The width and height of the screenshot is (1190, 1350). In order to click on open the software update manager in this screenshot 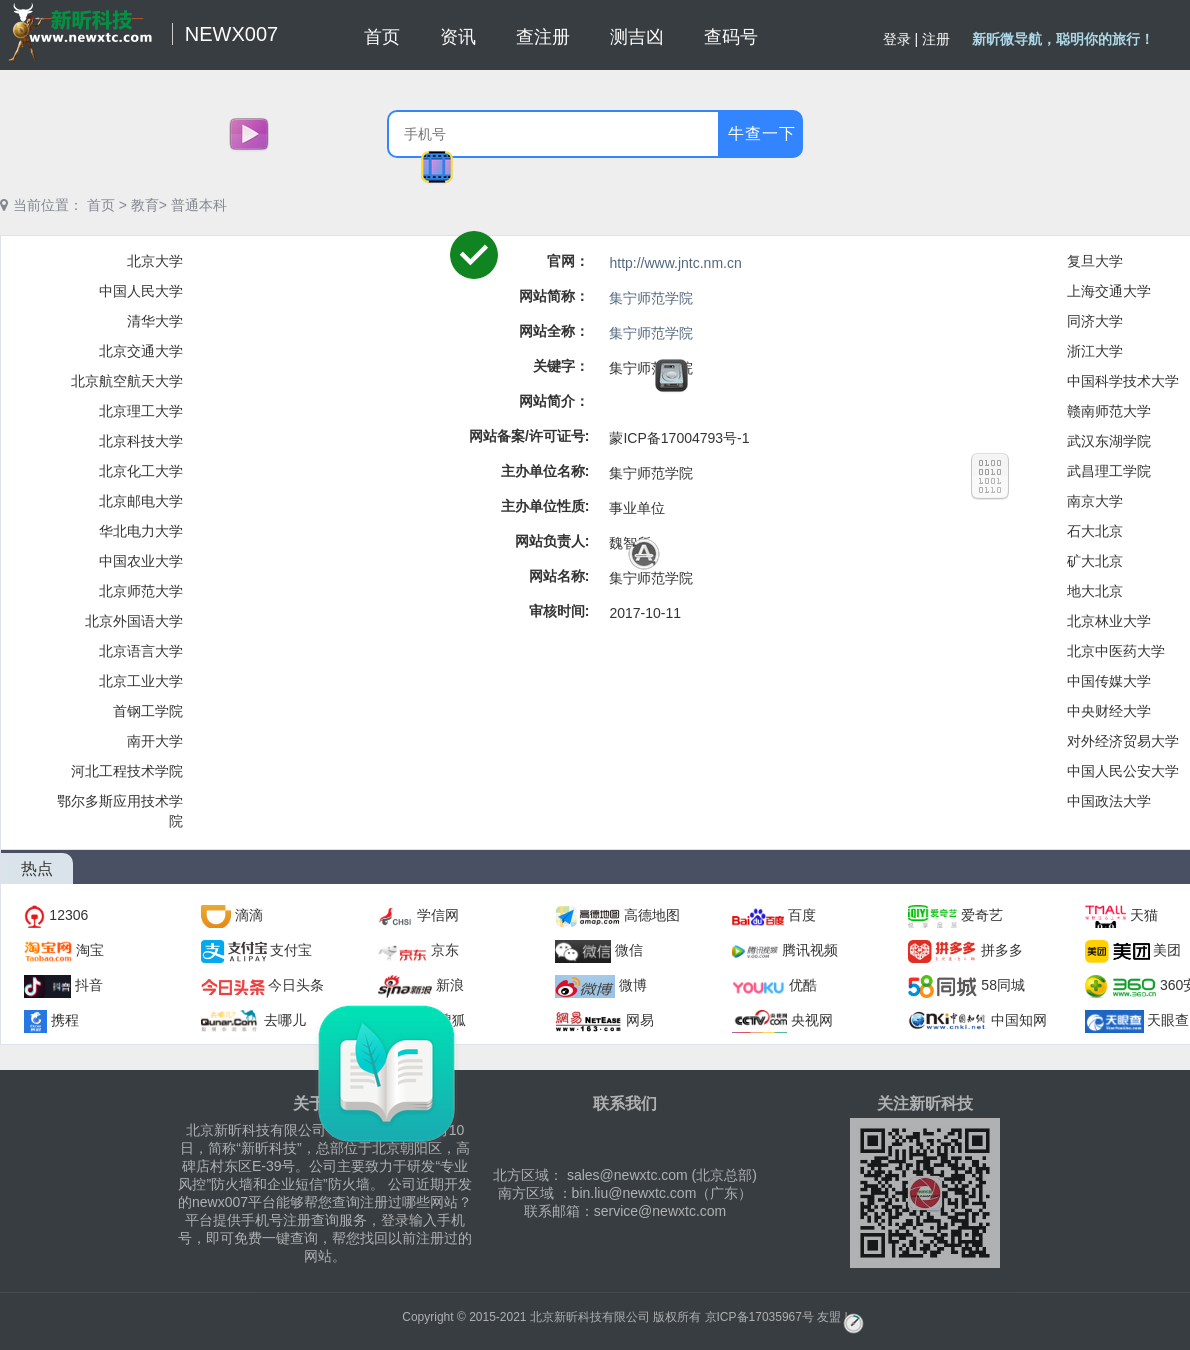, I will do `click(644, 554)`.